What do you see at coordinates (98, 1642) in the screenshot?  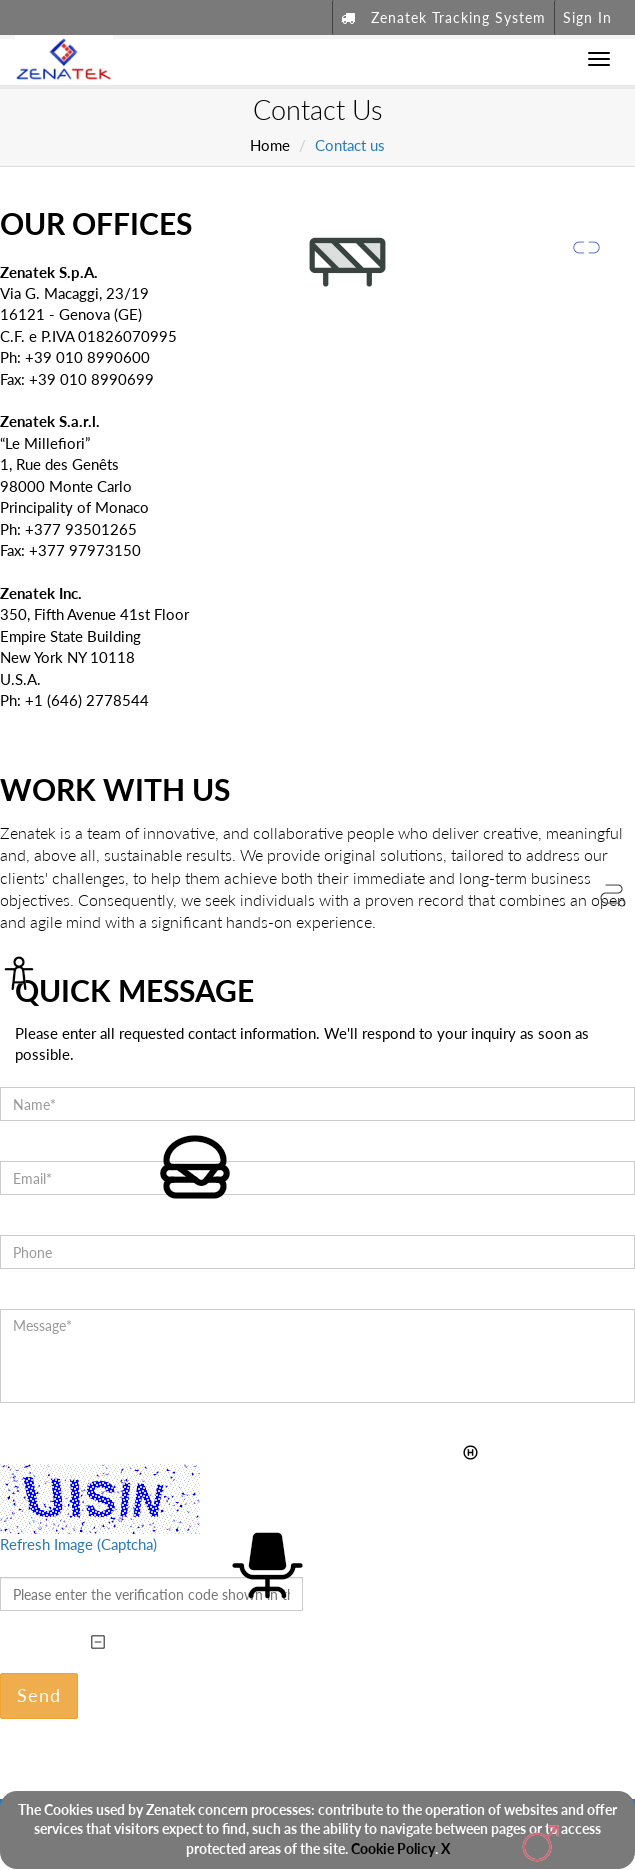 I see `collapse or minimize a section` at bounding box center [98, 1642].